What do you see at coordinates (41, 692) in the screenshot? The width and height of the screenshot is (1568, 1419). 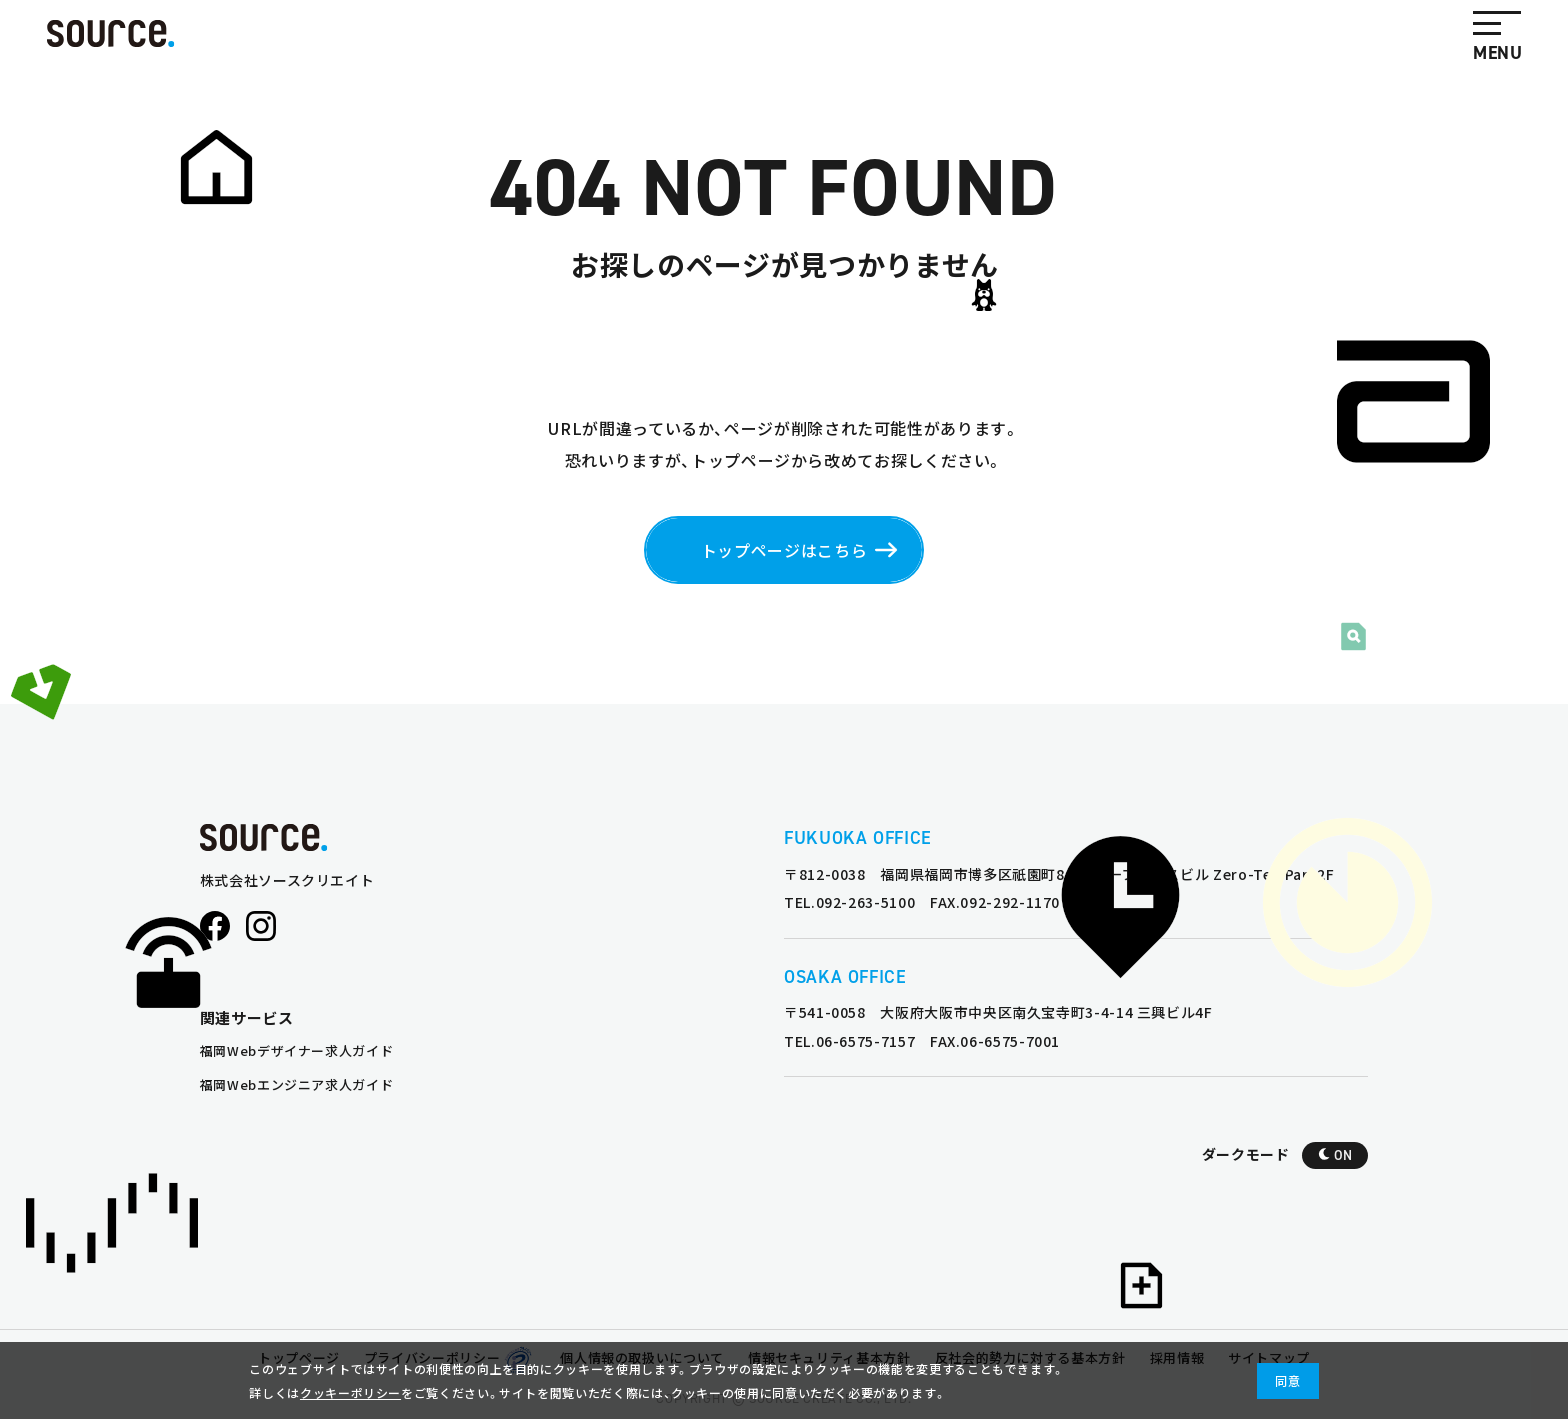 I see `open obtainium app` at bounding box center [41, 692].